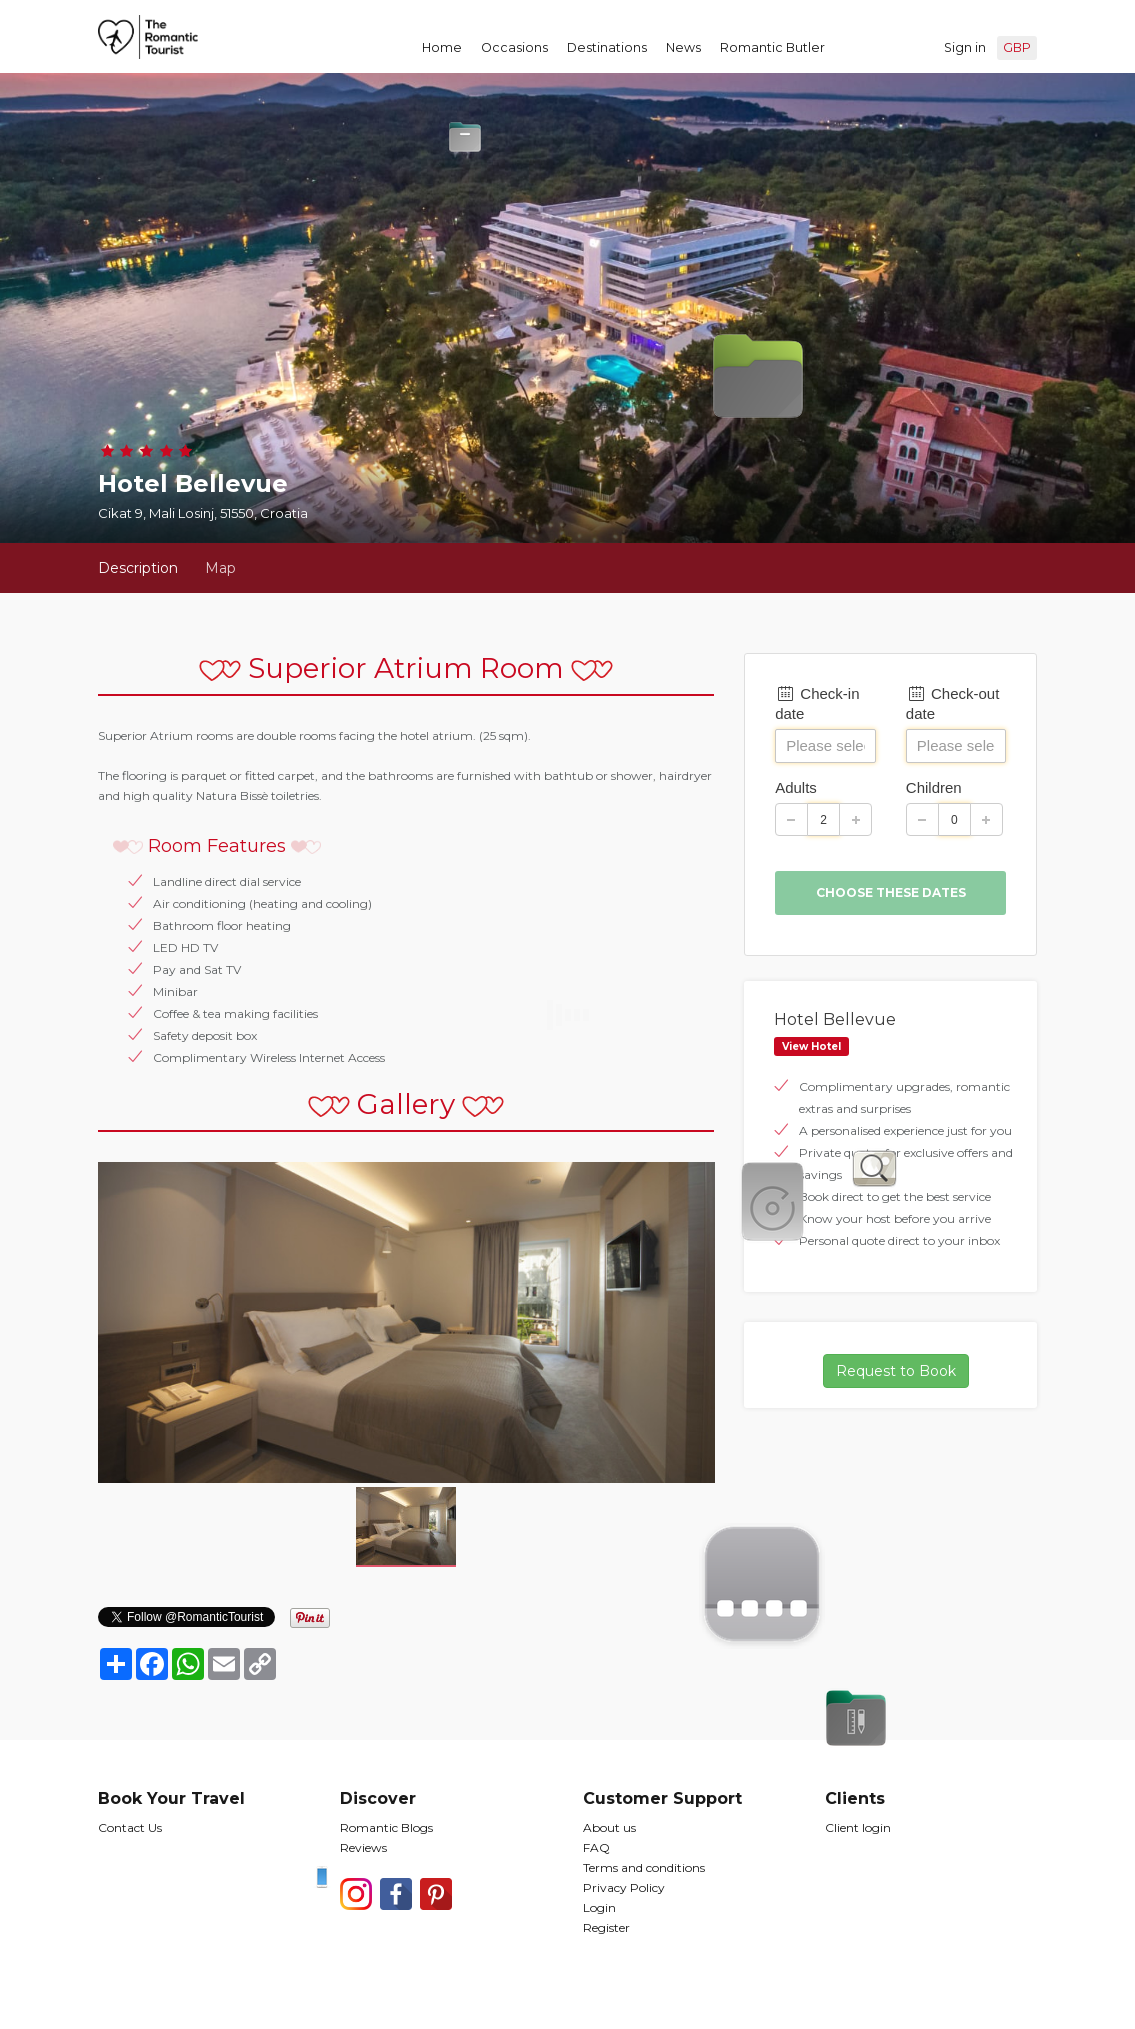 Image resolution: width=1135 pixels, height=2029 pixels. What do you see at coordinates (856, 1718) in the screenshot?
I see `access your templates folder` at bounding box center [856, 1718].